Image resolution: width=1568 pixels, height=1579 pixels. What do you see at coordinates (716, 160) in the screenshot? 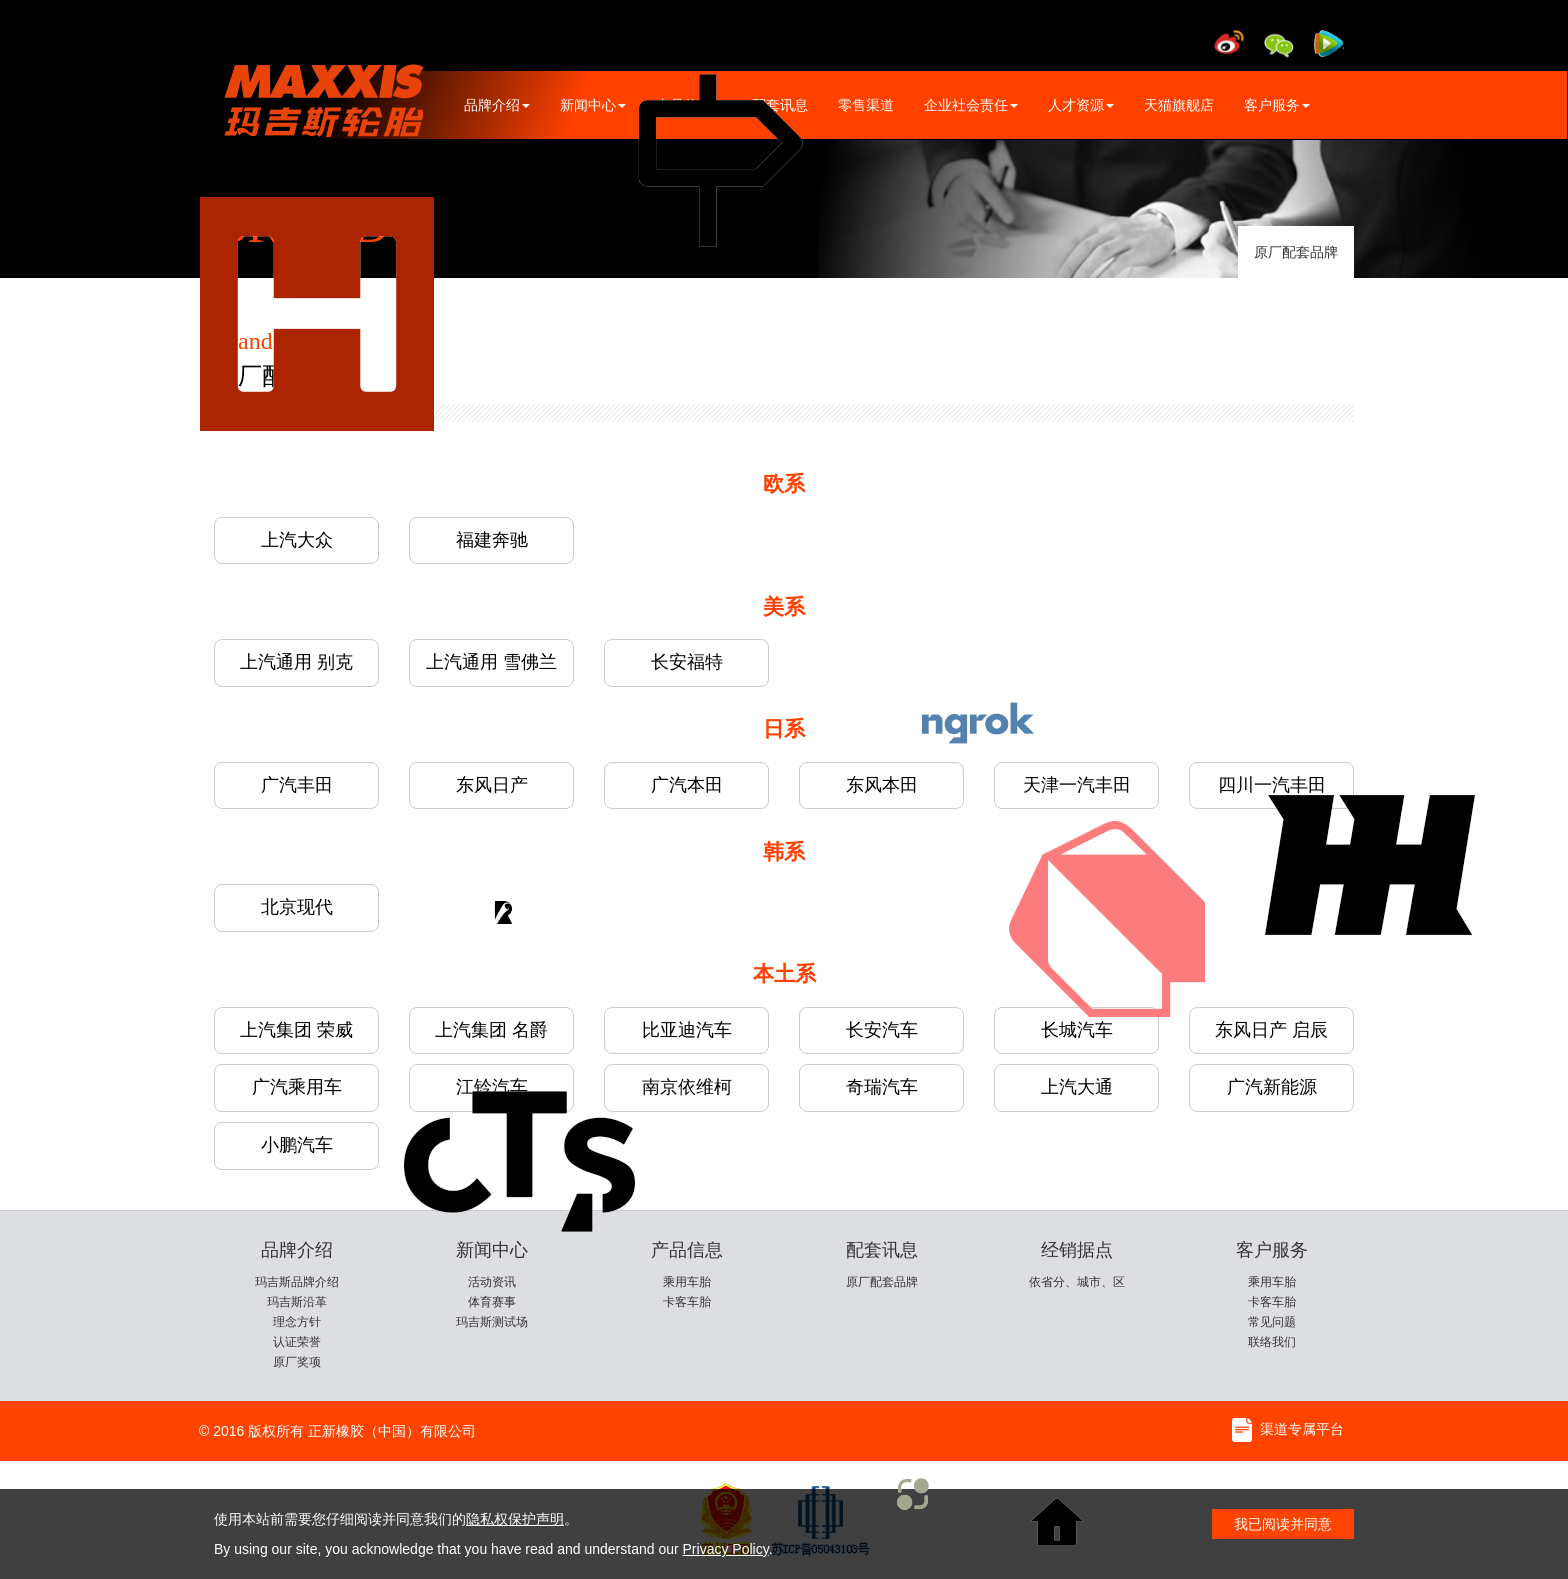
I see `get directions or navigate to a destination` at bounding box center [716, 160].